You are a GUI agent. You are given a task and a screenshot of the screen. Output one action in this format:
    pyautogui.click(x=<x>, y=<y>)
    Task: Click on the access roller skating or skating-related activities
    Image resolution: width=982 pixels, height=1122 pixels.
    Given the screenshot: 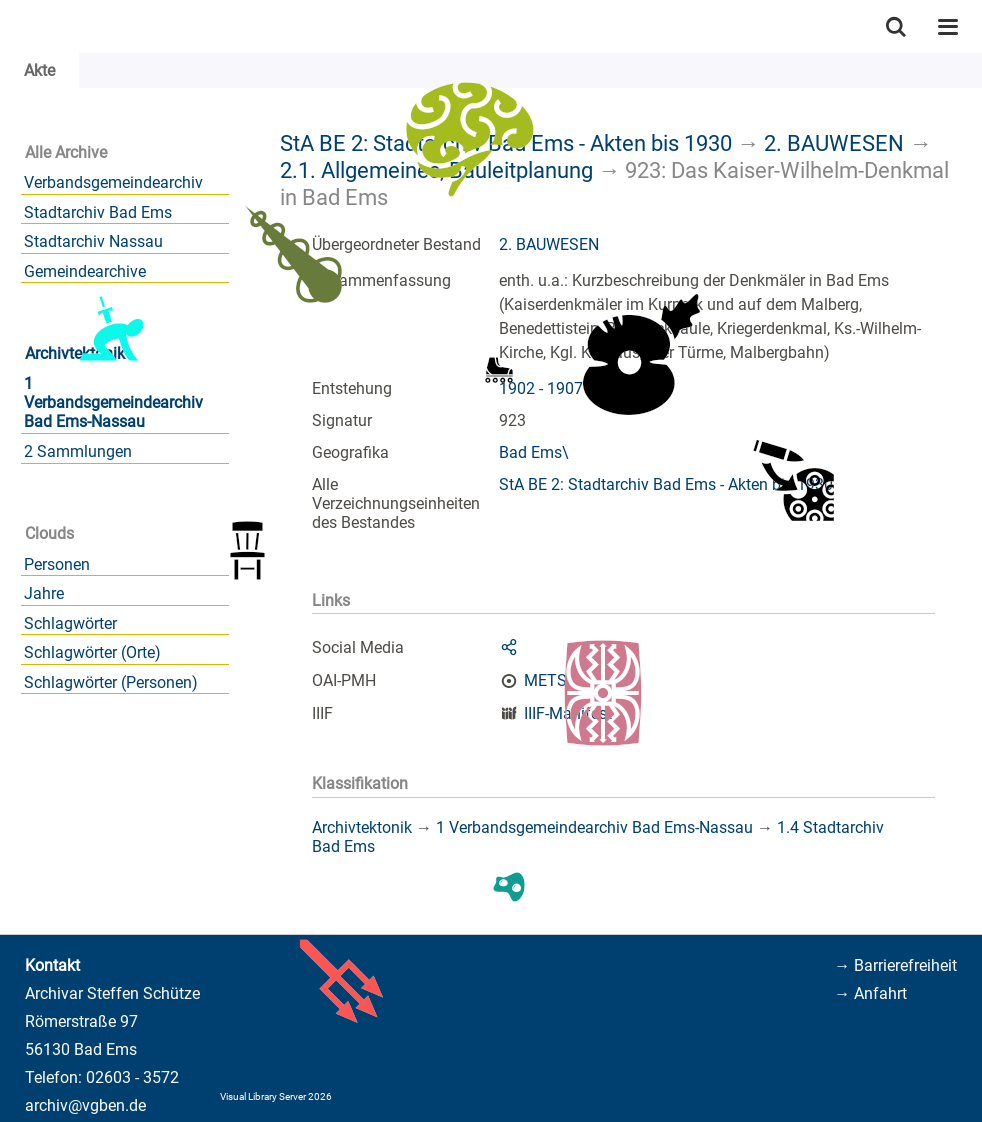 What is the action you would take?
    pyautogui.click(x=499, y=368)
    